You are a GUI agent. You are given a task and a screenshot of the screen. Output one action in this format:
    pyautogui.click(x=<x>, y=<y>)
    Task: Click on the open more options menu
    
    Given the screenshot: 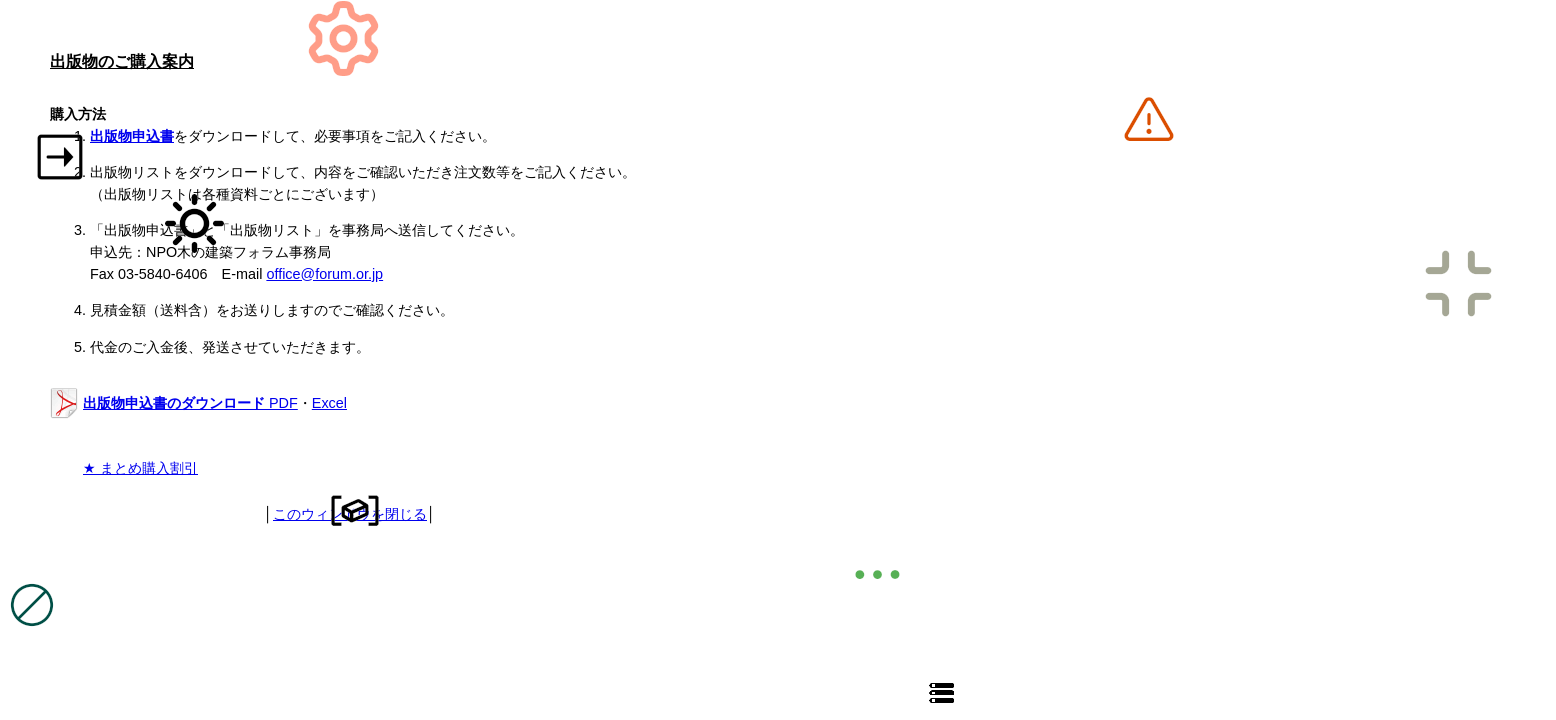 What is the action you would take?
    pyautogui.click(x=877, y=574)
    